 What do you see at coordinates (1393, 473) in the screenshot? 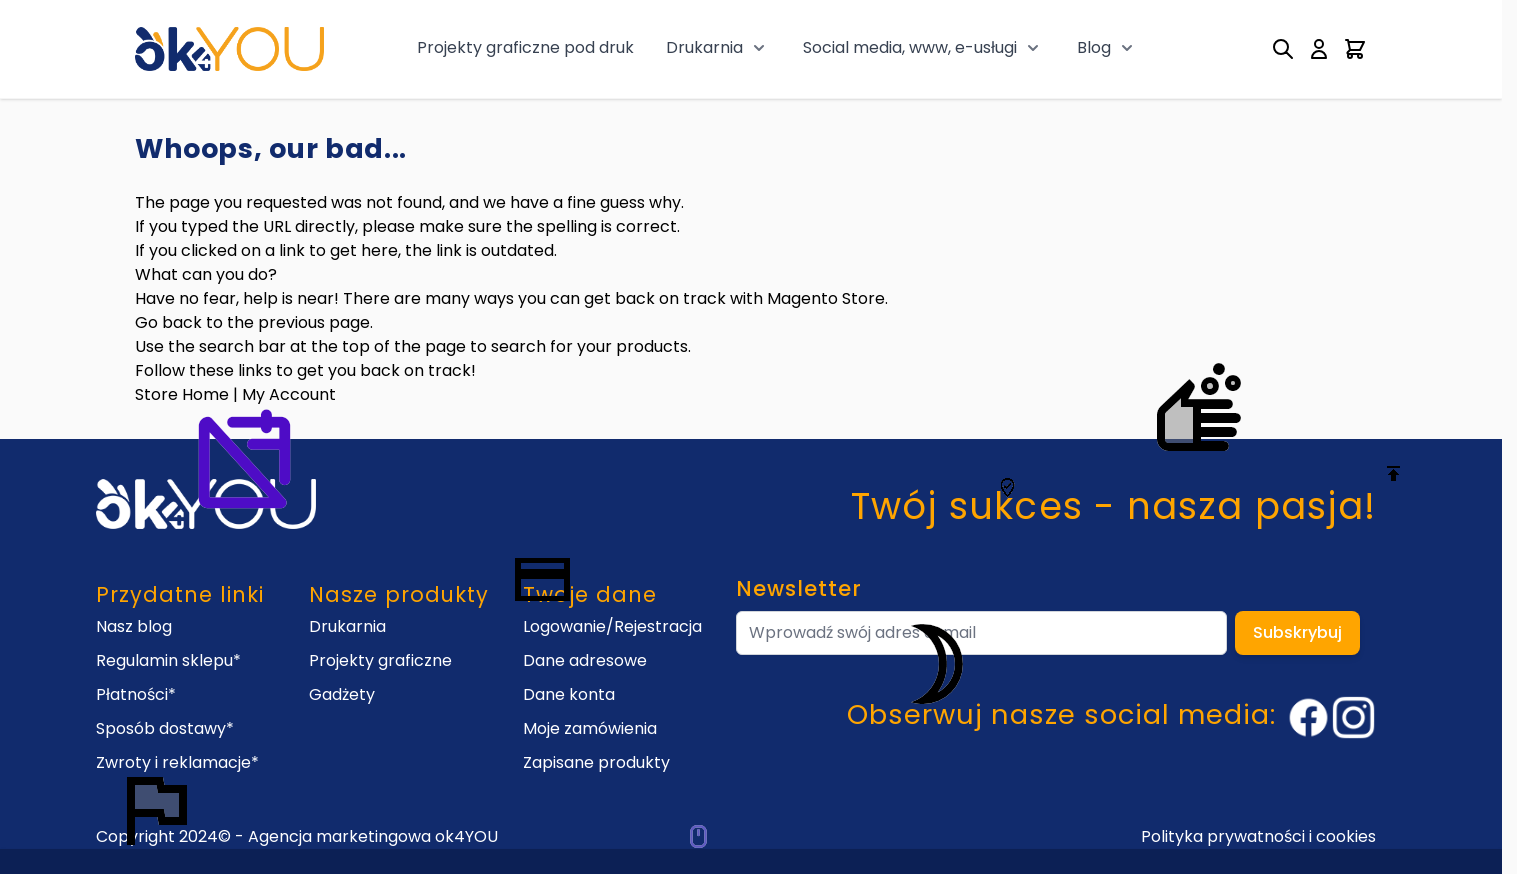
I see `publish or upload content` at bounding box center [1393, 473].